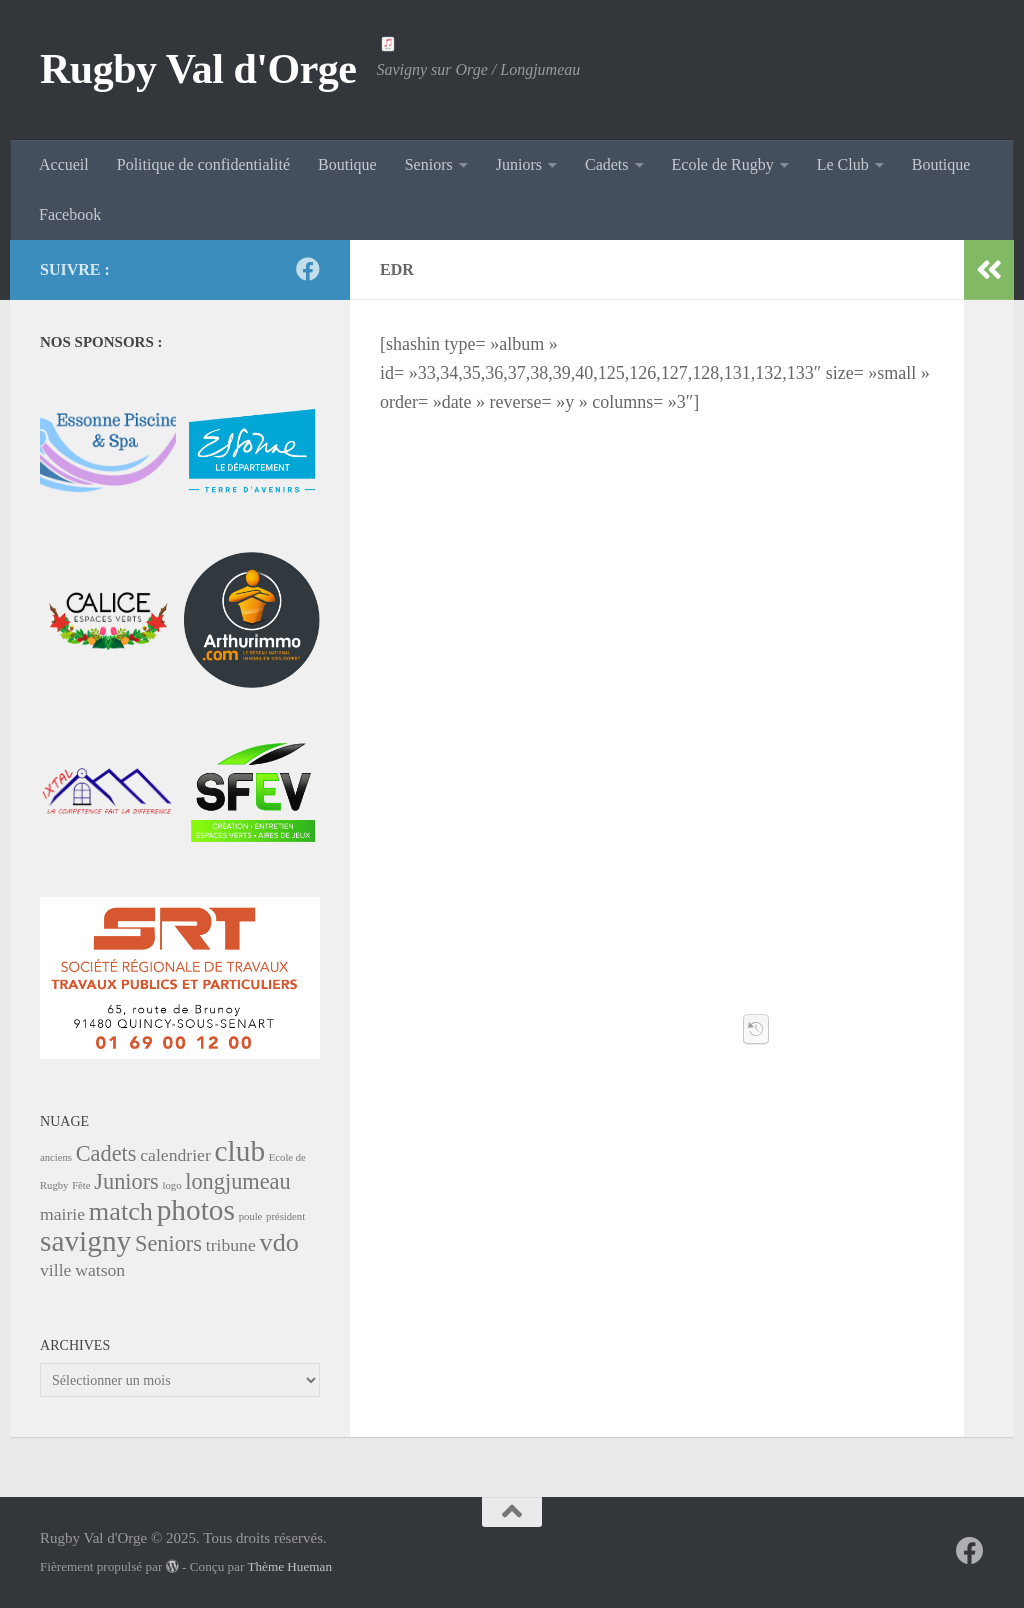  What do you see at coordinates (756, 1029) in the screenshot?
I see `a deleted file in the trash` at bounding box center [756, 1029].